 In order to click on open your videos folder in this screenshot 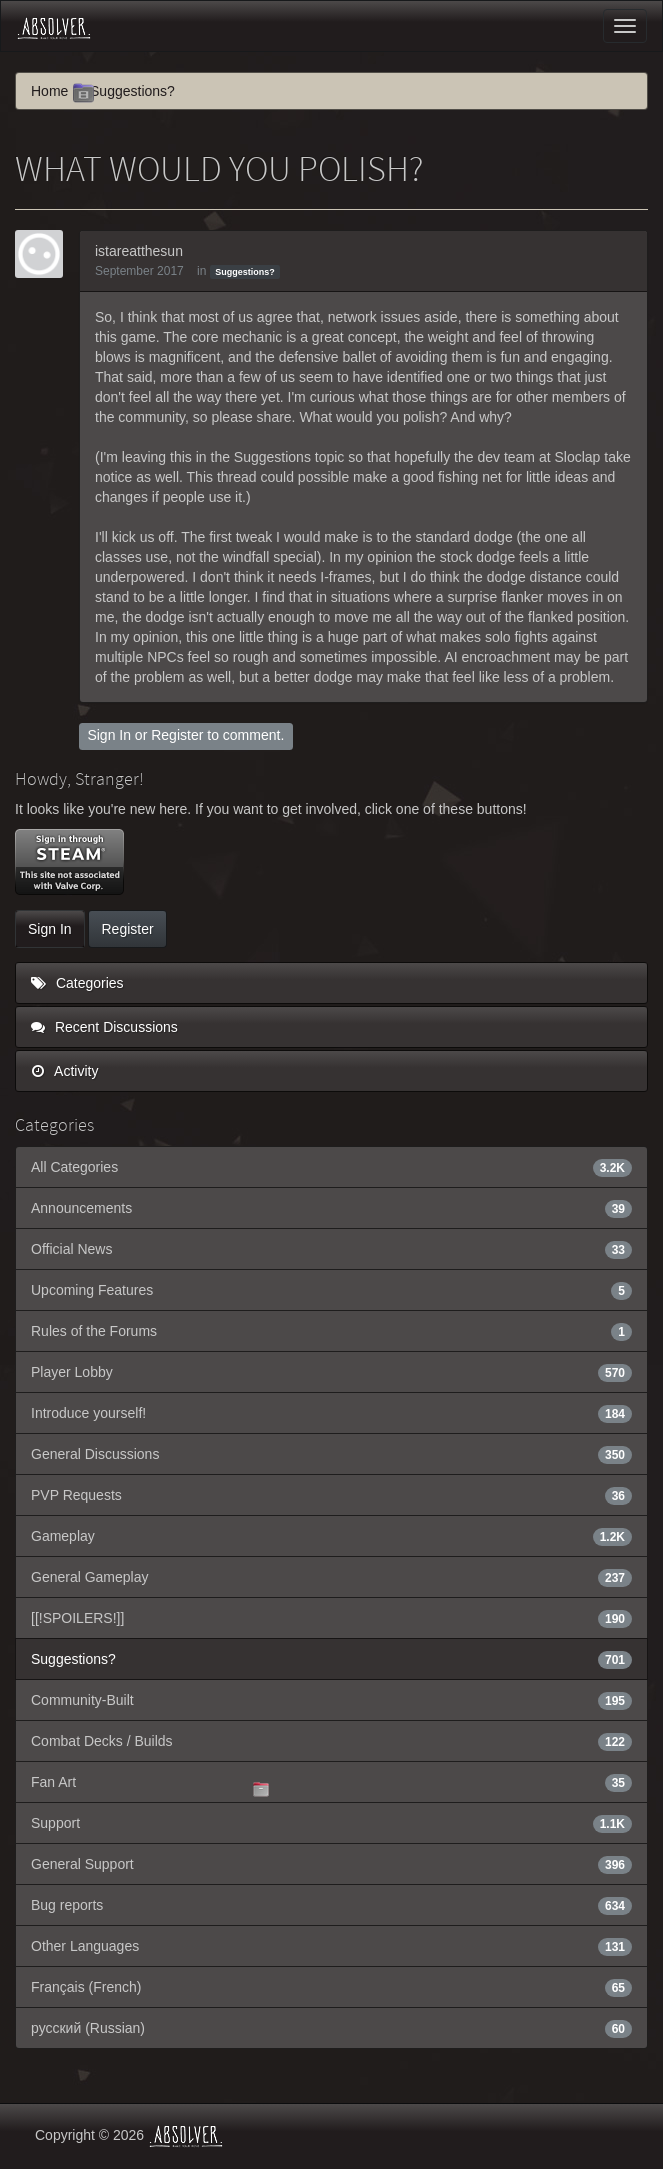, I will do `click(83, 92)`.